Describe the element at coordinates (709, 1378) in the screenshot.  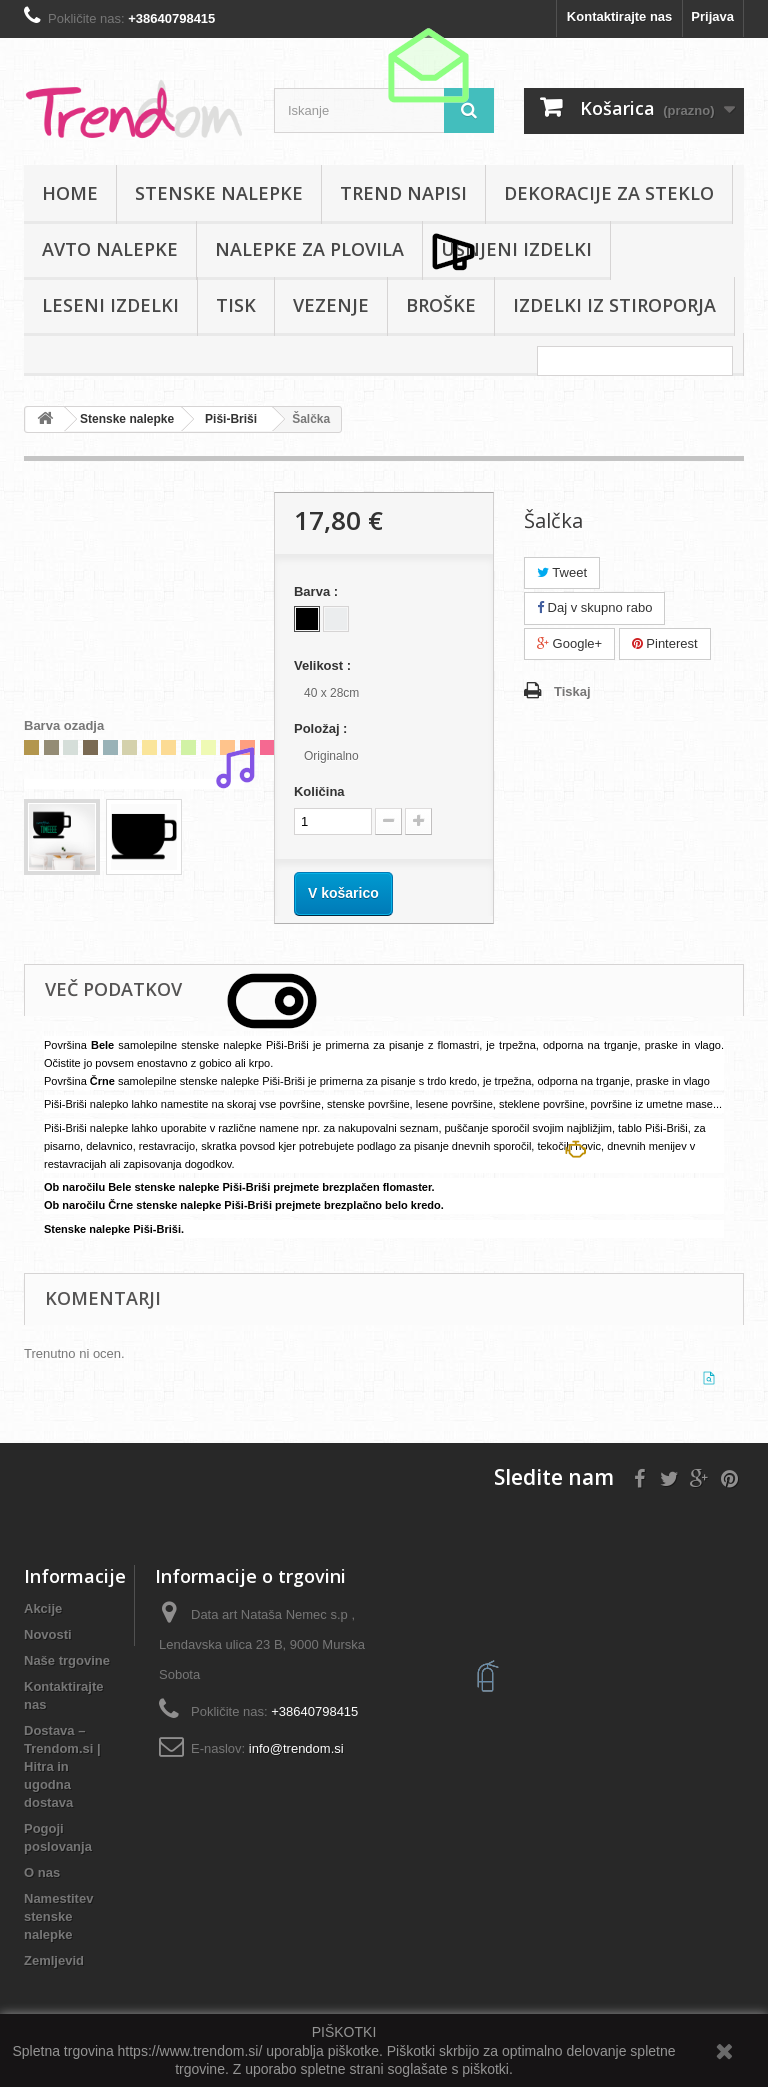
I see `search within a document or file` at that location.